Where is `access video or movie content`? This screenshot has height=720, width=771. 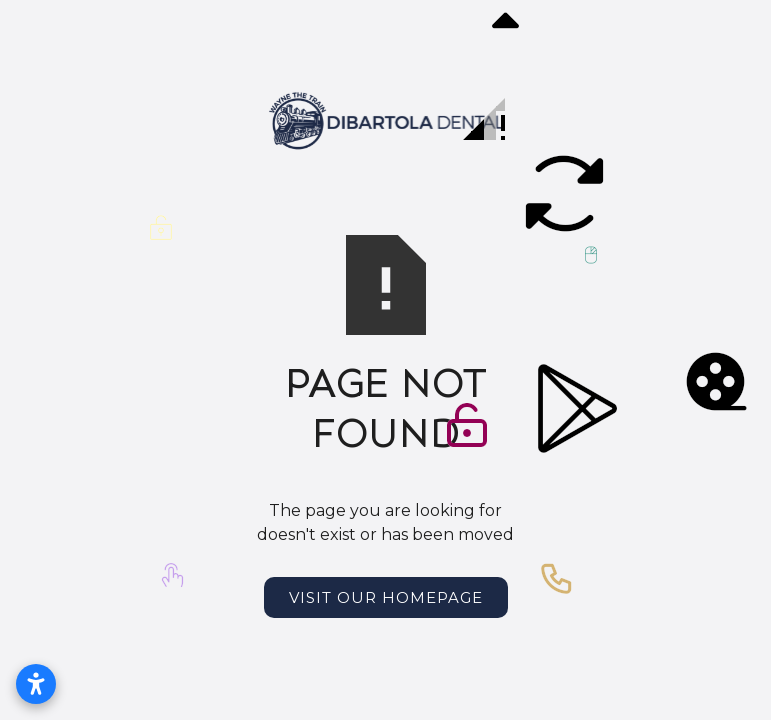 access video or movie content is located at coordinates (715, 381).